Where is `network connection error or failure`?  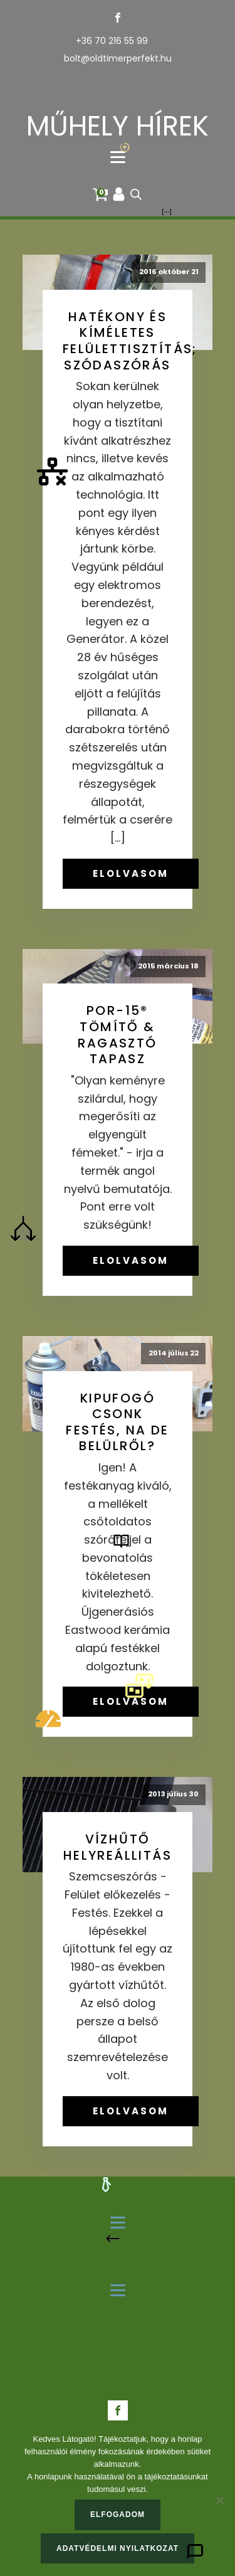
network connection error or failure is located at coordinates (52, 472).